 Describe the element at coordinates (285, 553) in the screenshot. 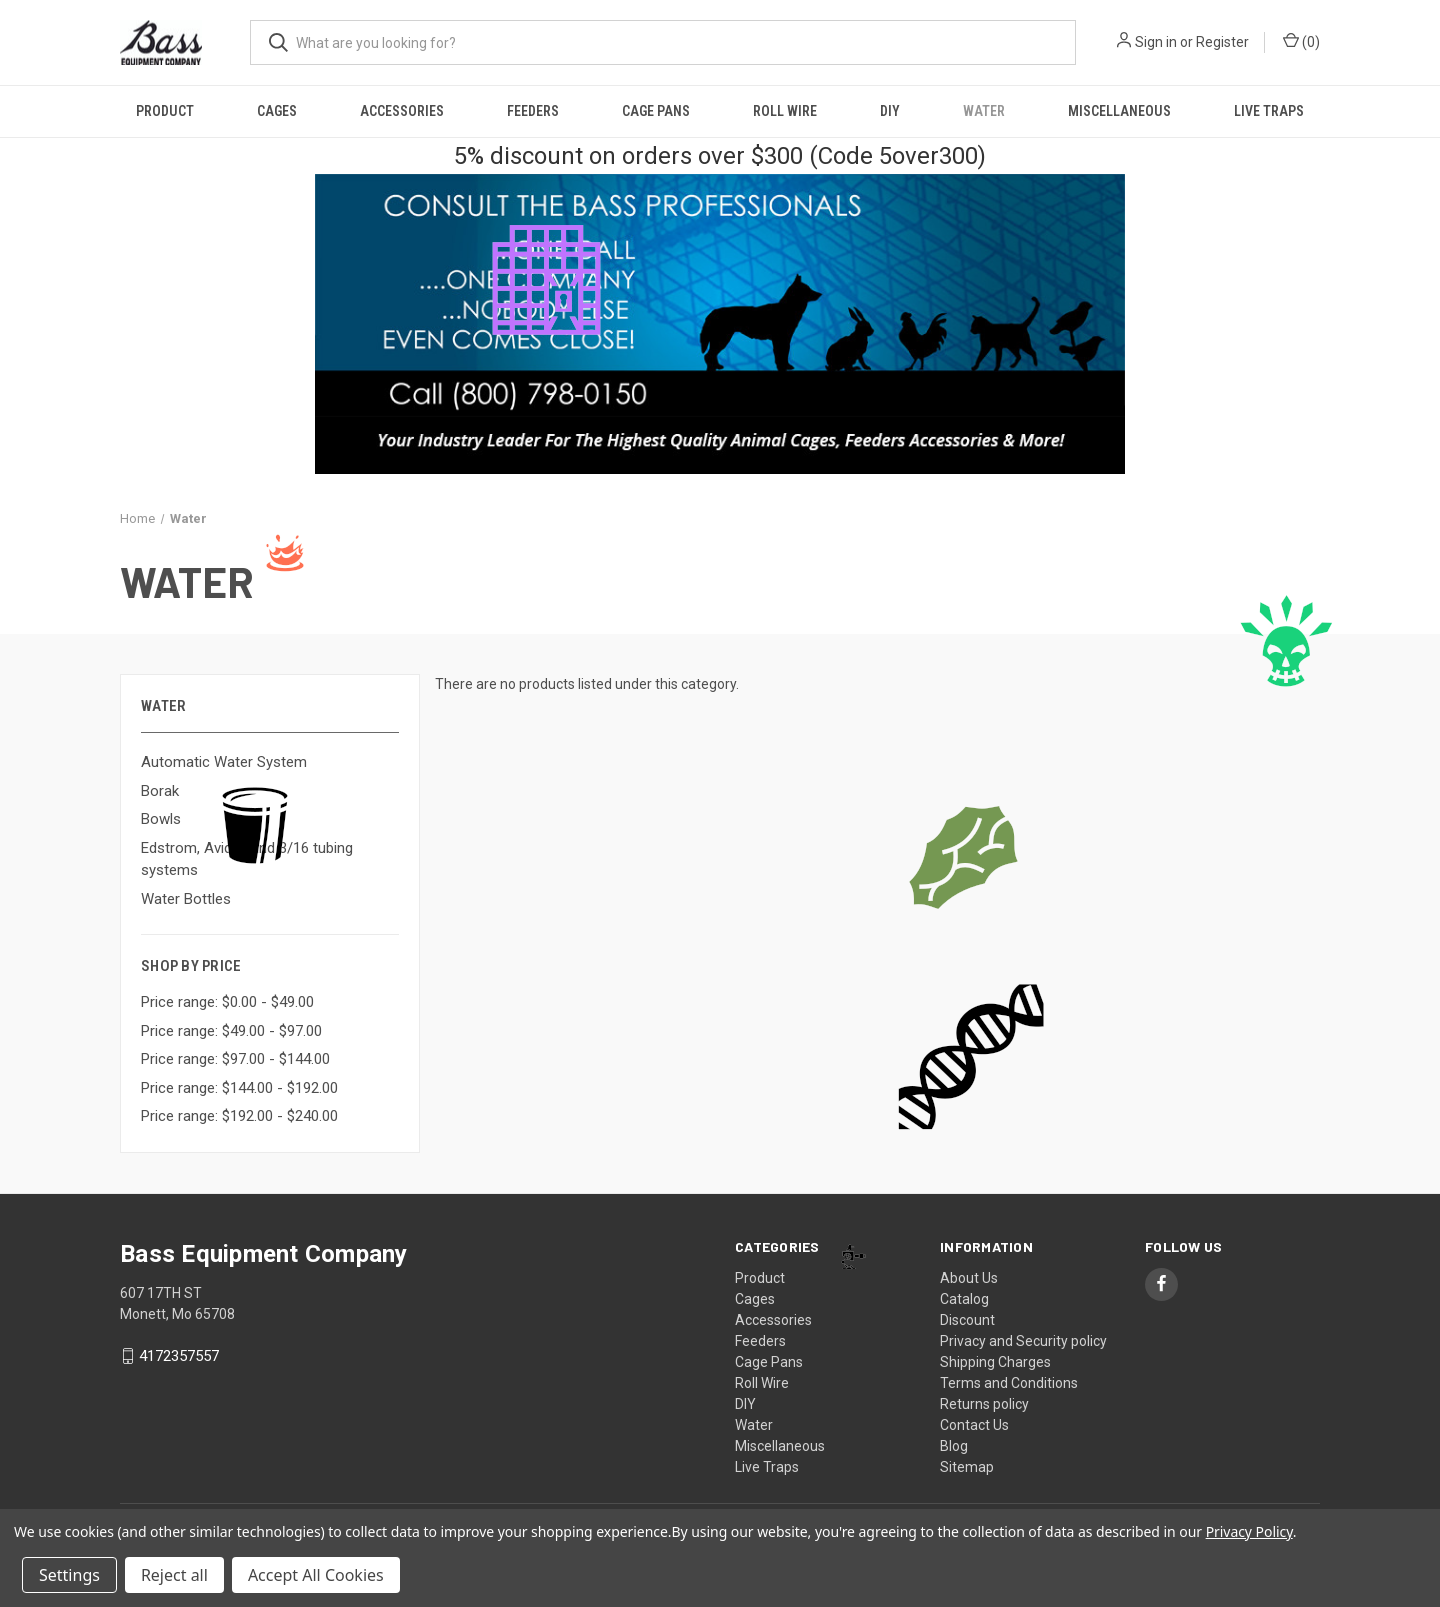

I see `water effect or splash animation trigger` at that location.